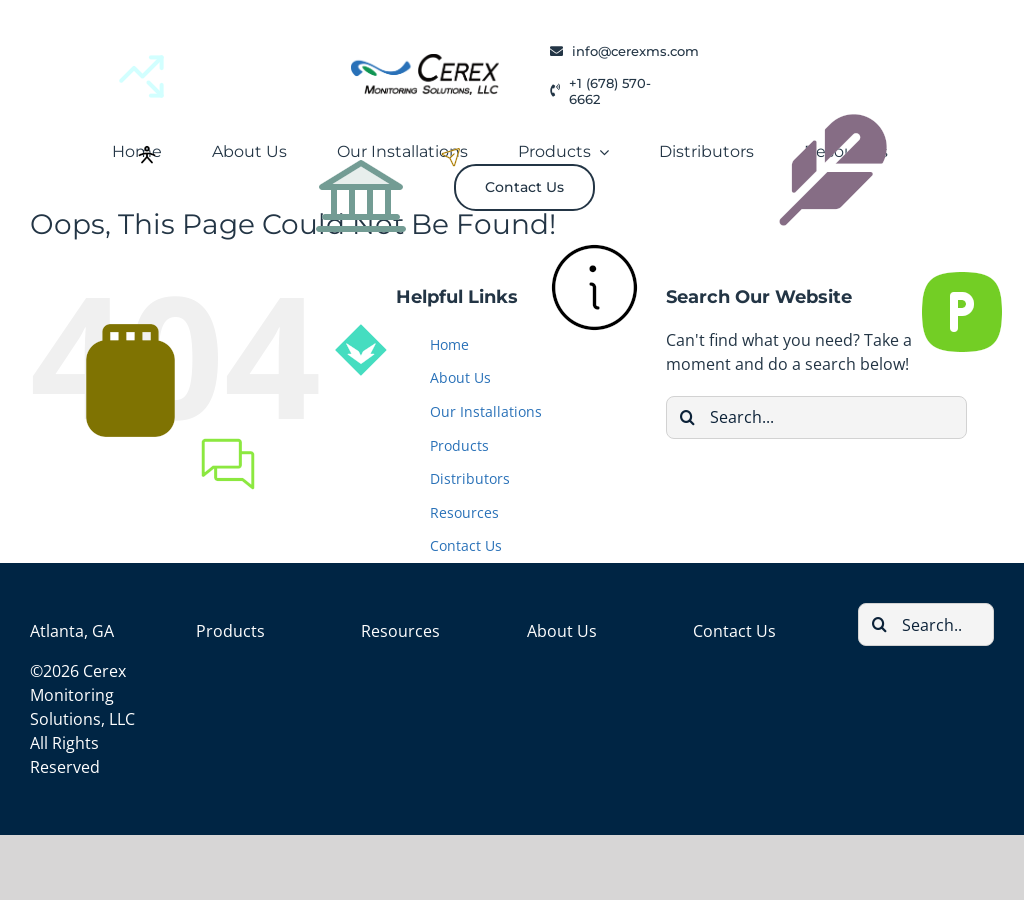 The image size is (1024, 900). I want to click on view user profile, so click(147, 155).